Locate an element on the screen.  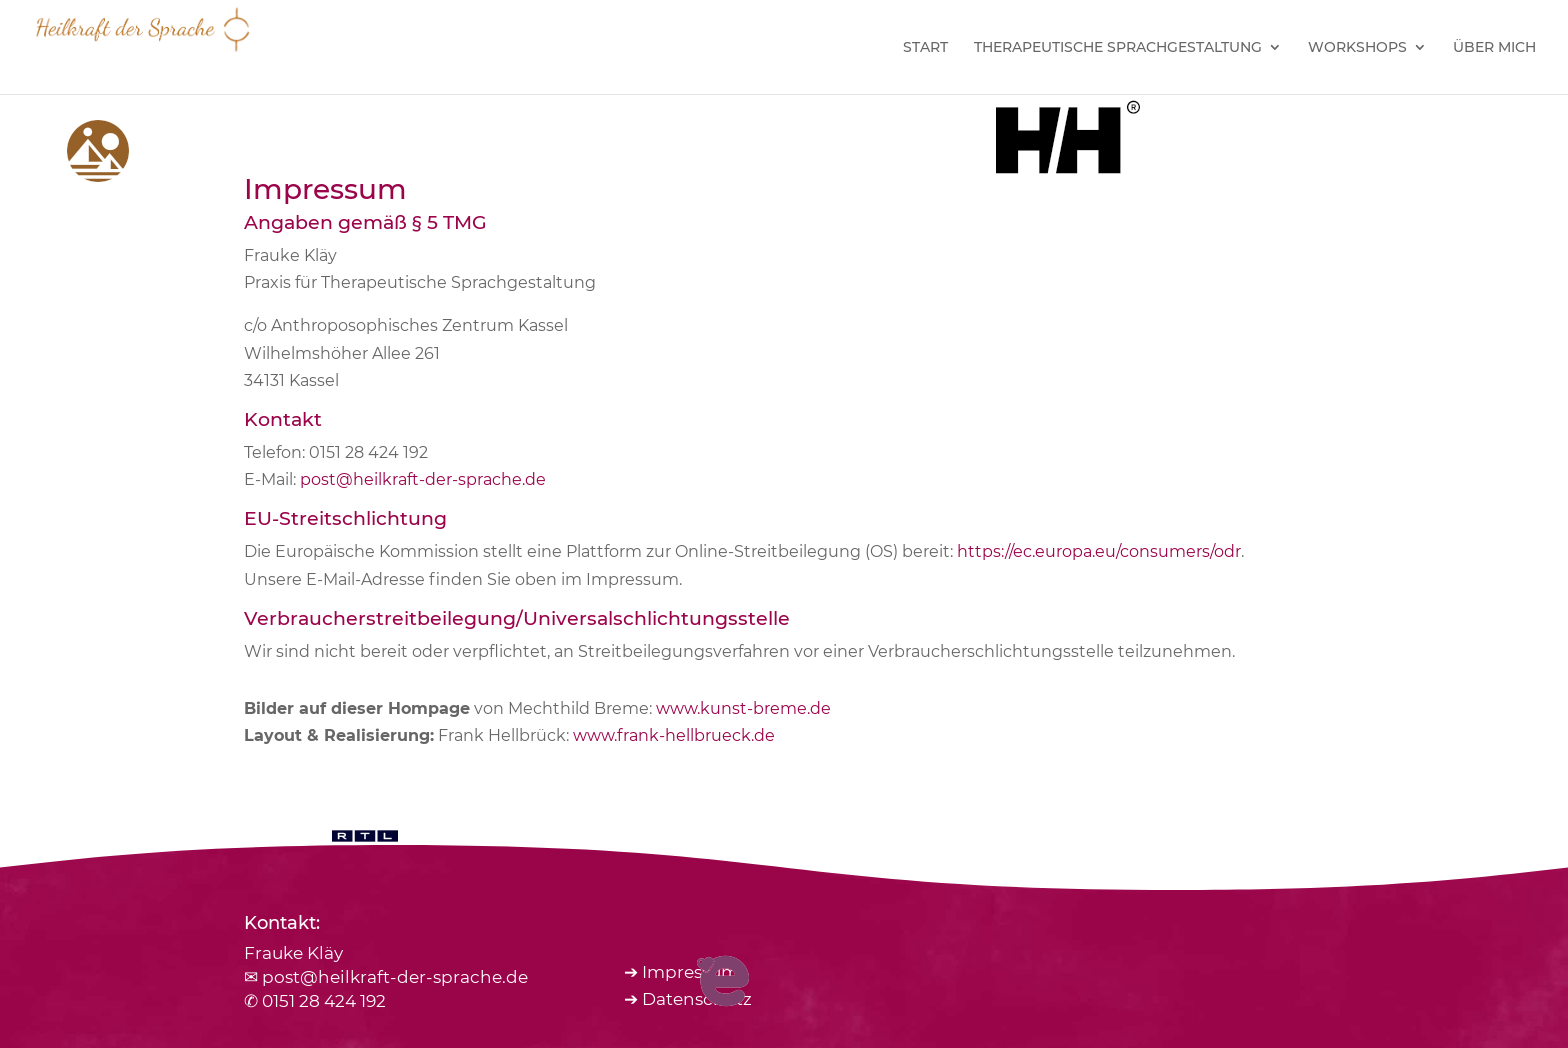
open the ente app is located at coordinates (723, 981).